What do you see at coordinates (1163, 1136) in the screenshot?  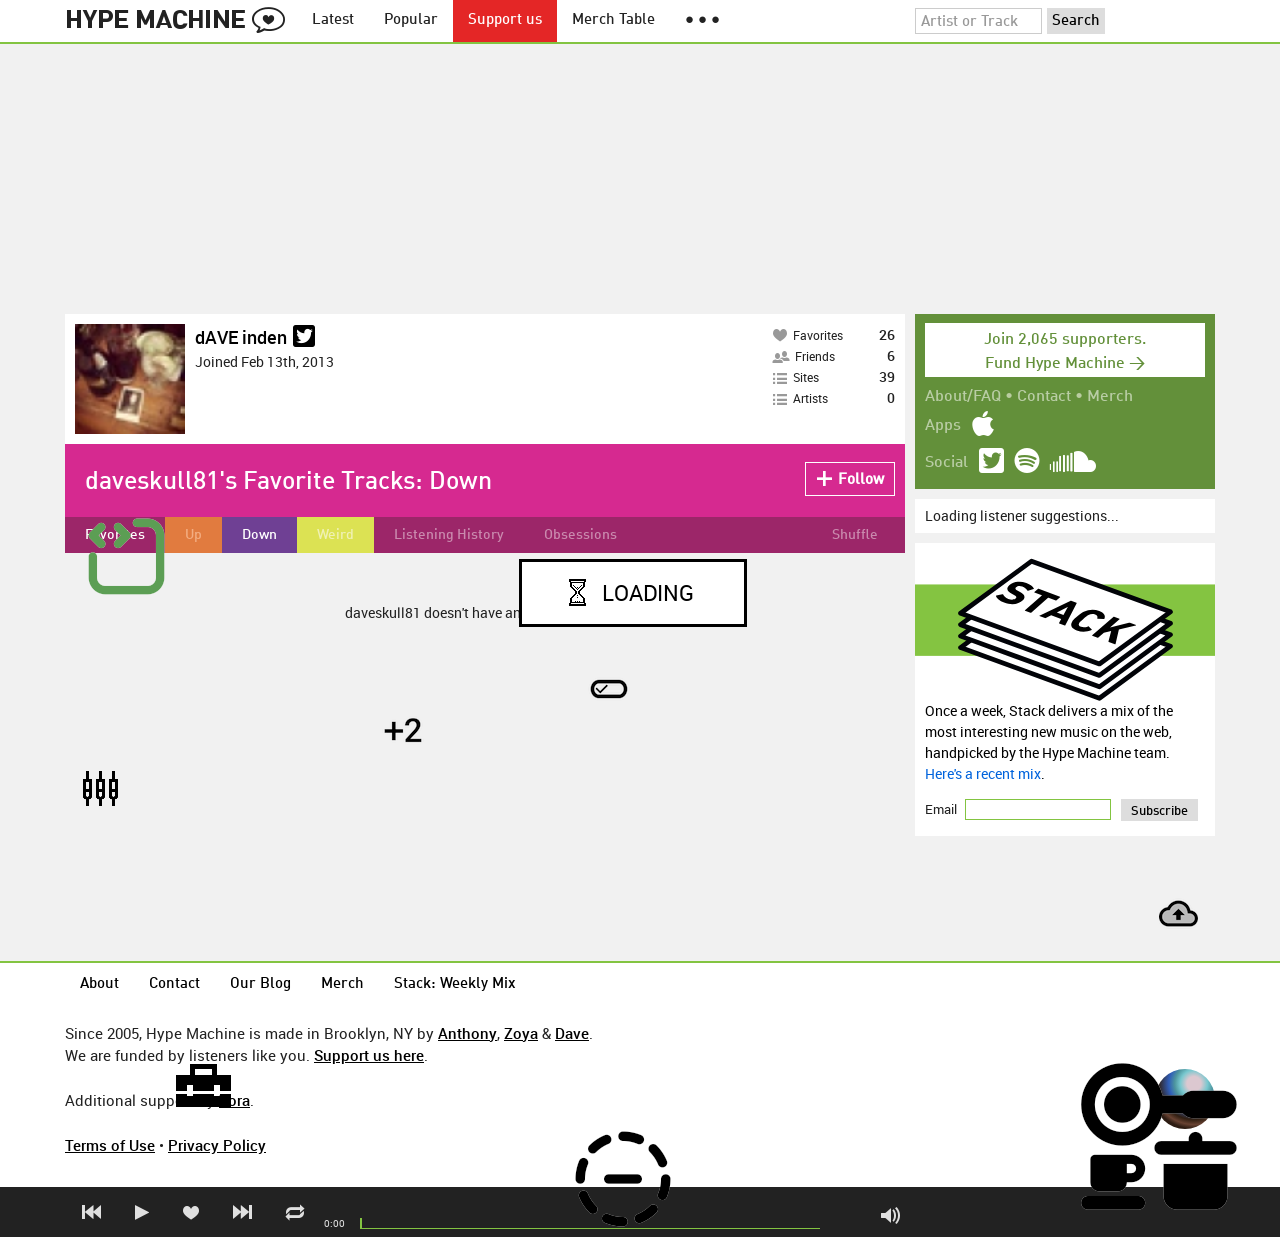 I see `browse kitchen and cooking tools` at bounding box center [1163, 1136].